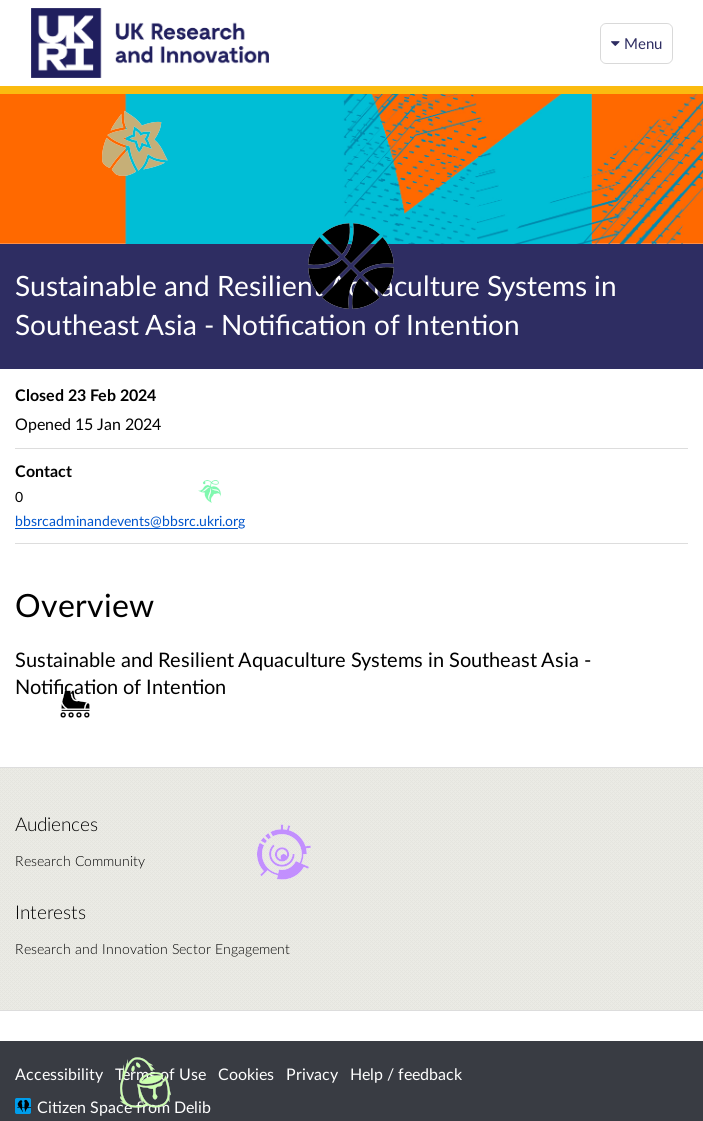  Describe the element at coordinates (145, 1082) in the screenshot. I see `tropical or beach-themed game item` at that location.